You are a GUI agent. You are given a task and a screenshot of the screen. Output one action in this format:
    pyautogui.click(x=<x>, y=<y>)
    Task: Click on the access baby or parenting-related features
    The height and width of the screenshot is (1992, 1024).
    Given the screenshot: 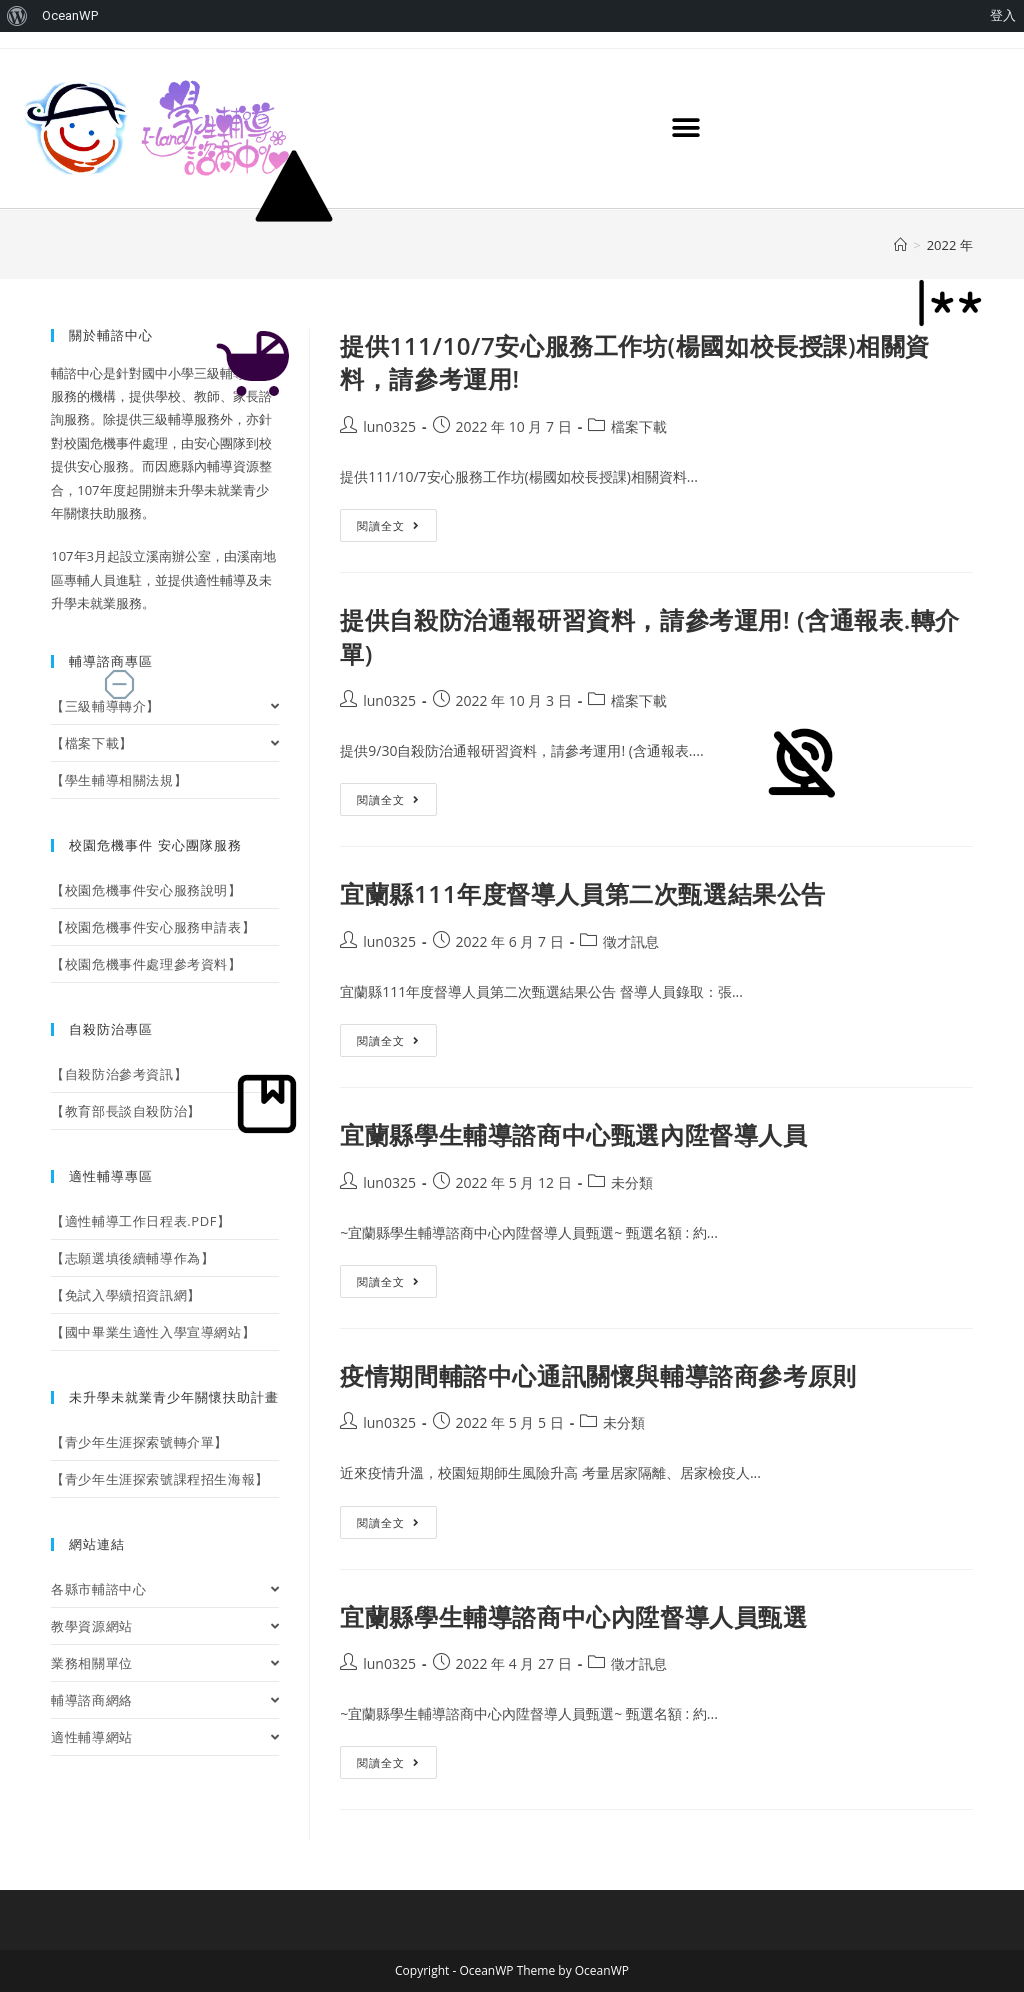 What is the action you would take?
    pyautogui.click(x=254, y=361)
    